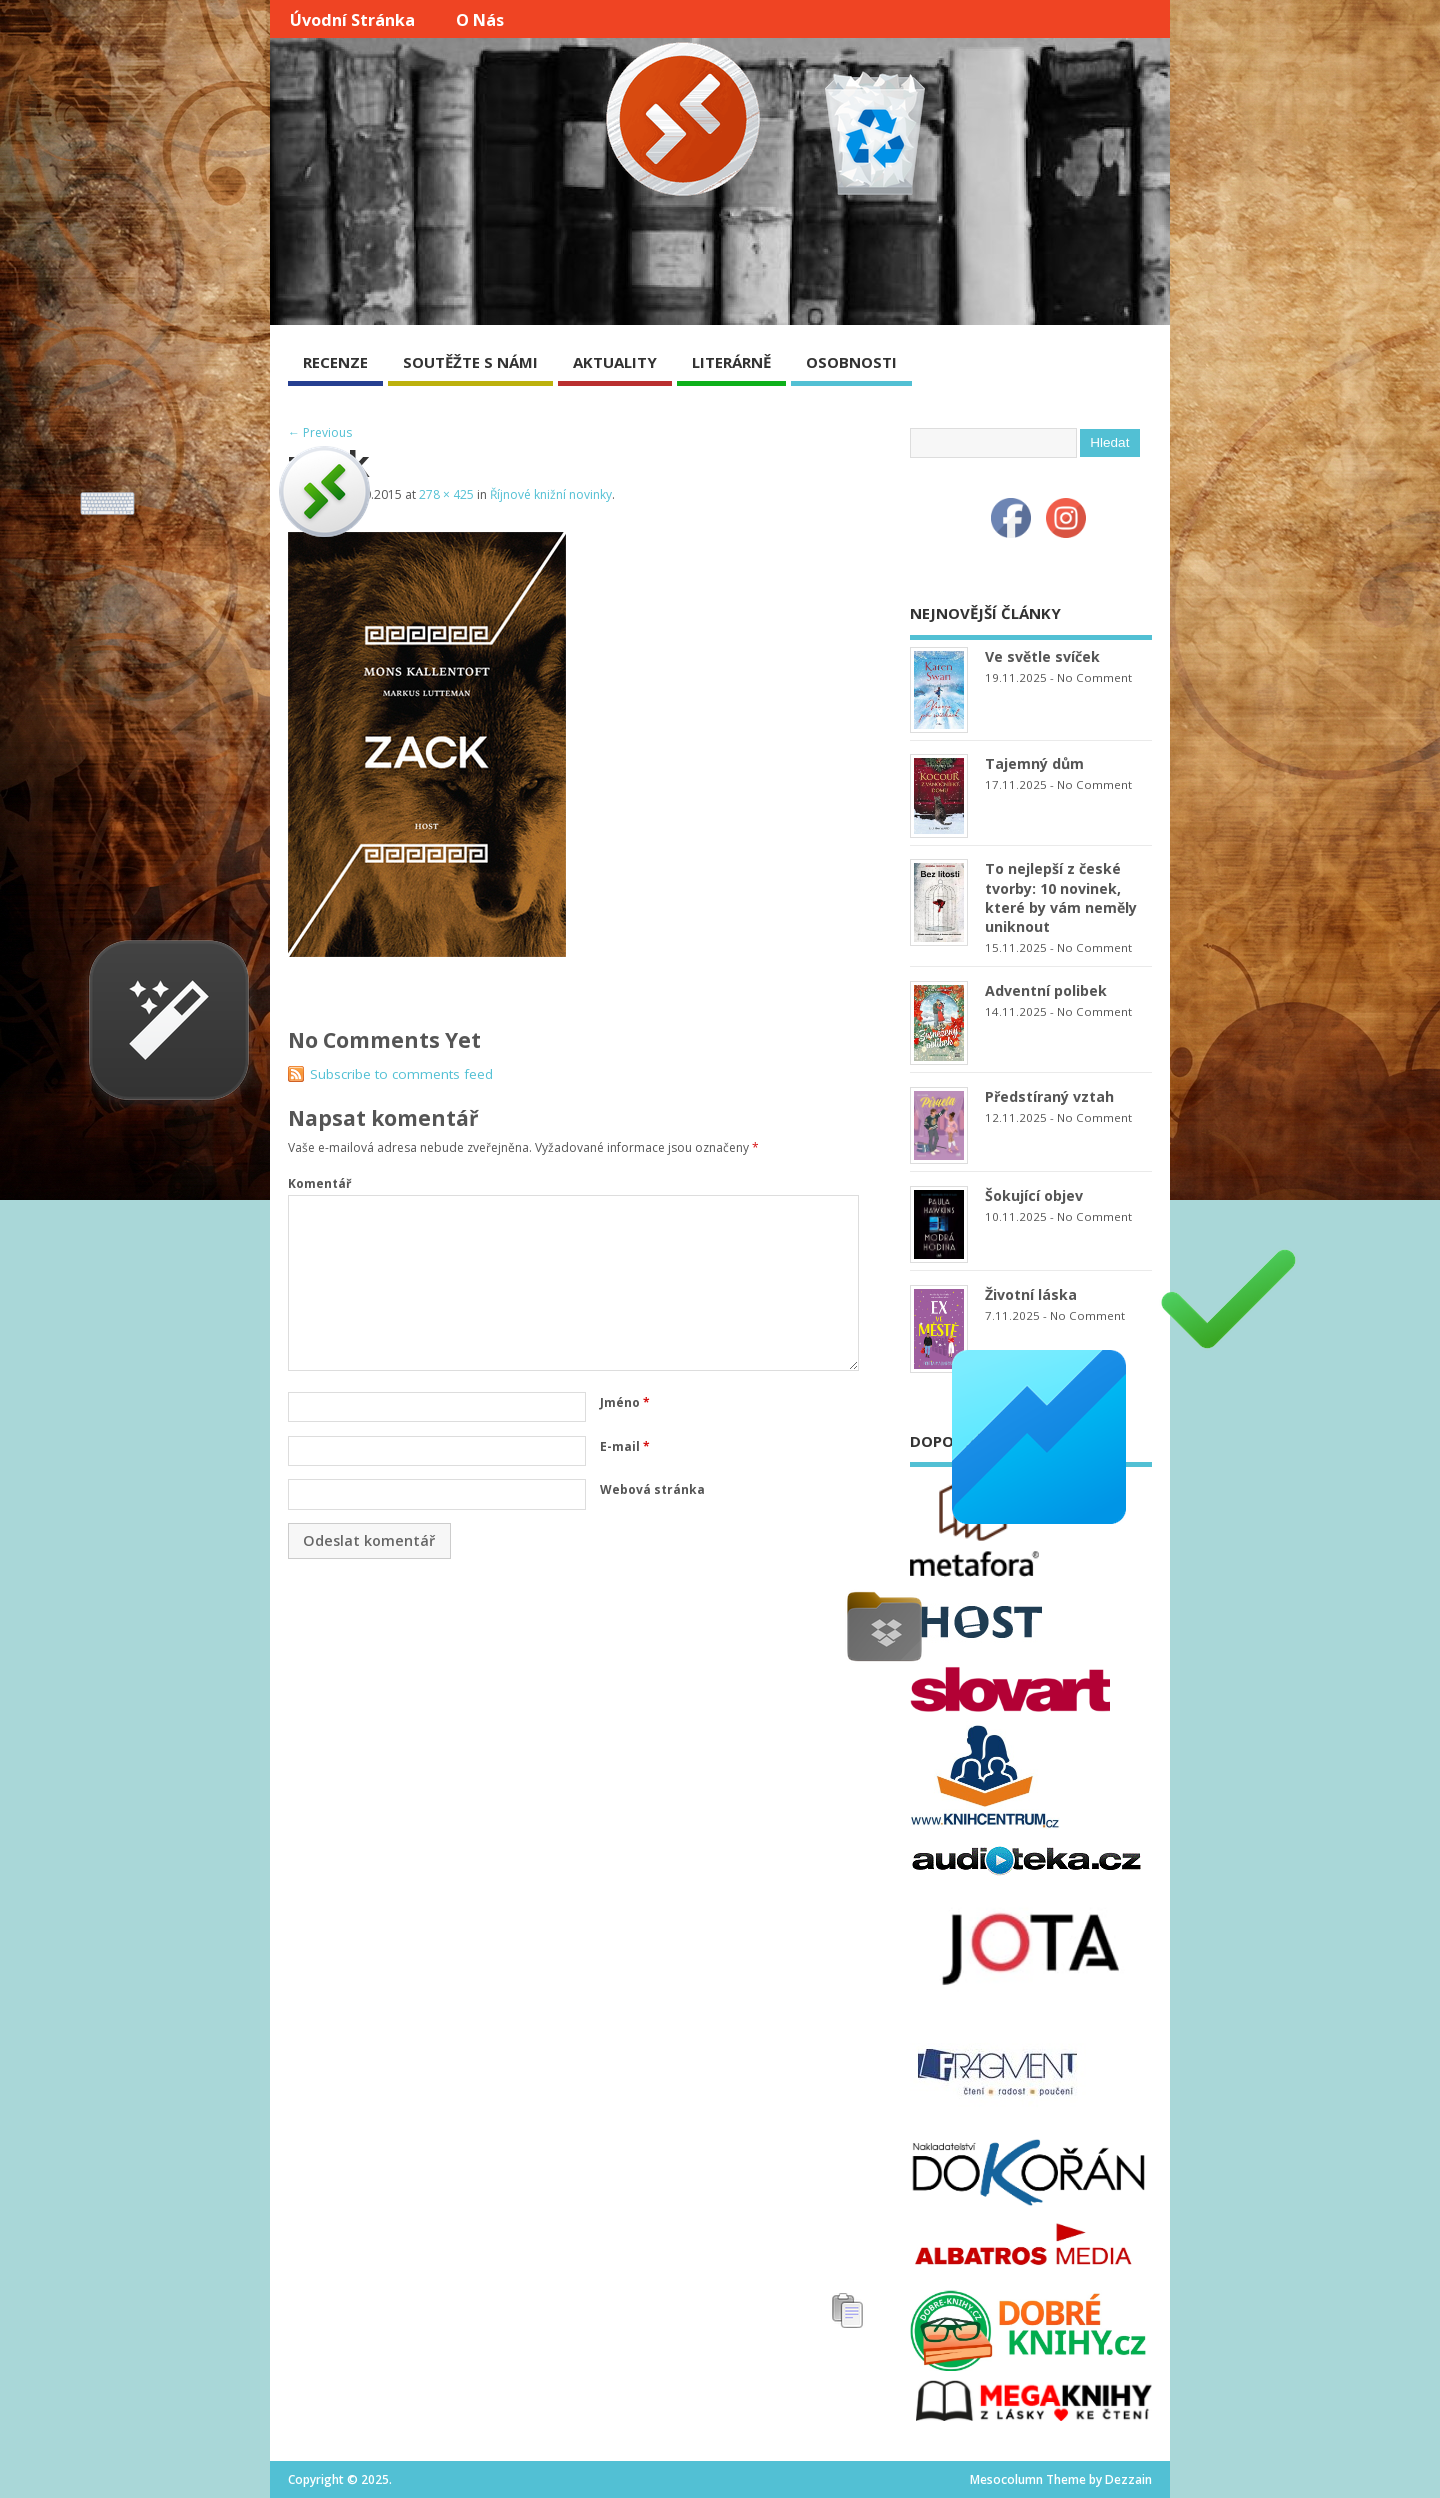  I want to click on indicates file or folder is syncing, so click(324, 491).